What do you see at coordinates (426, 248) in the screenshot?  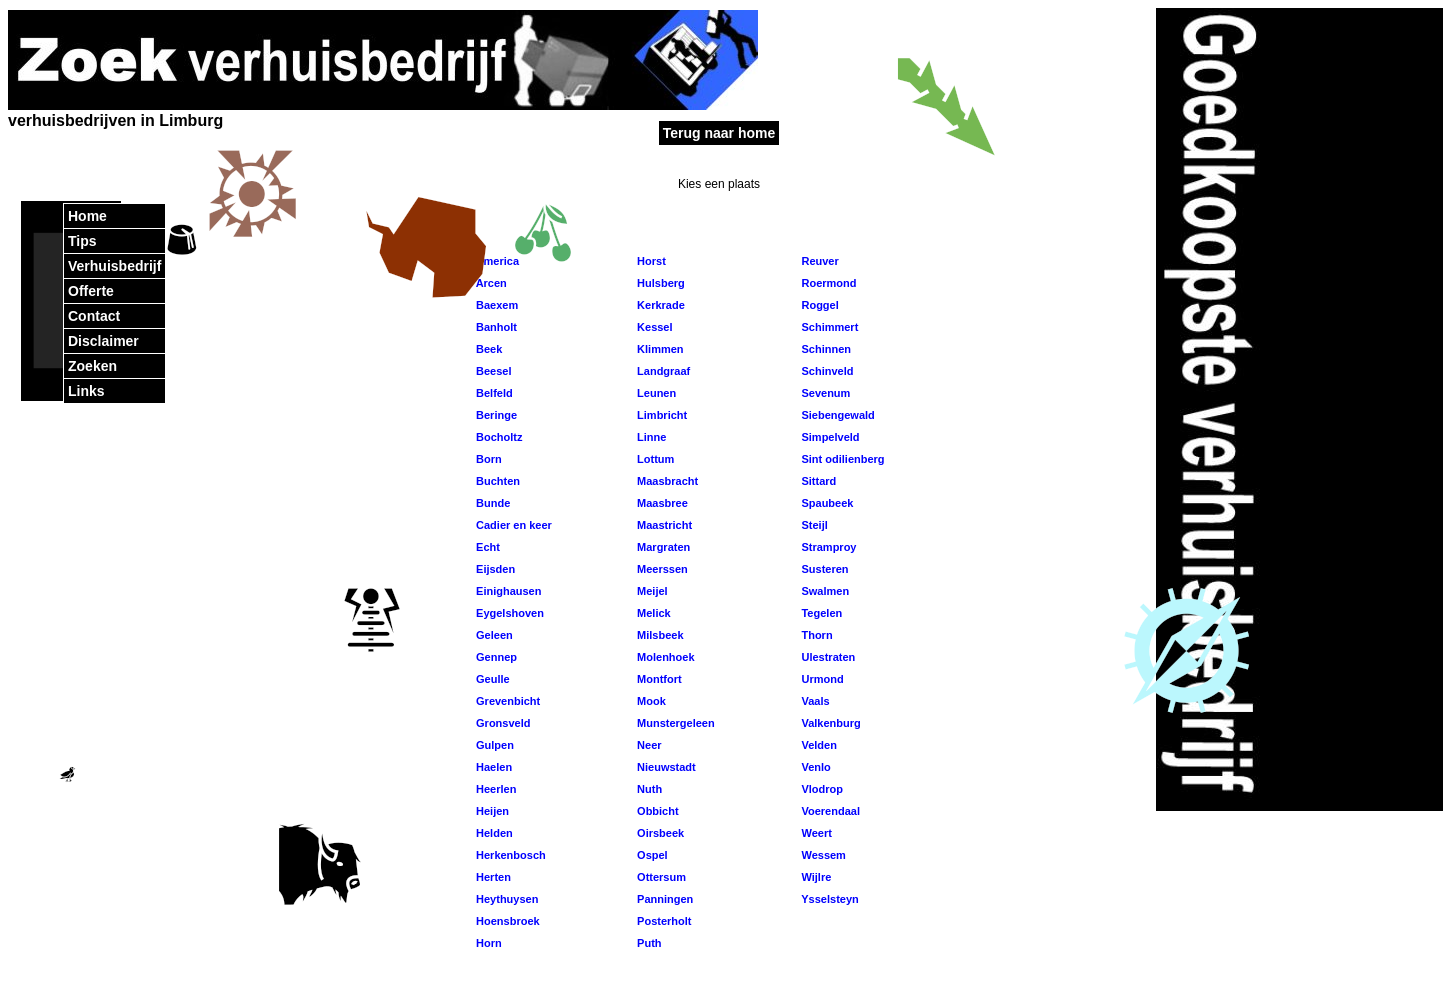 I see `view wildlife or nature-related content` at bounding box center [426, 248].